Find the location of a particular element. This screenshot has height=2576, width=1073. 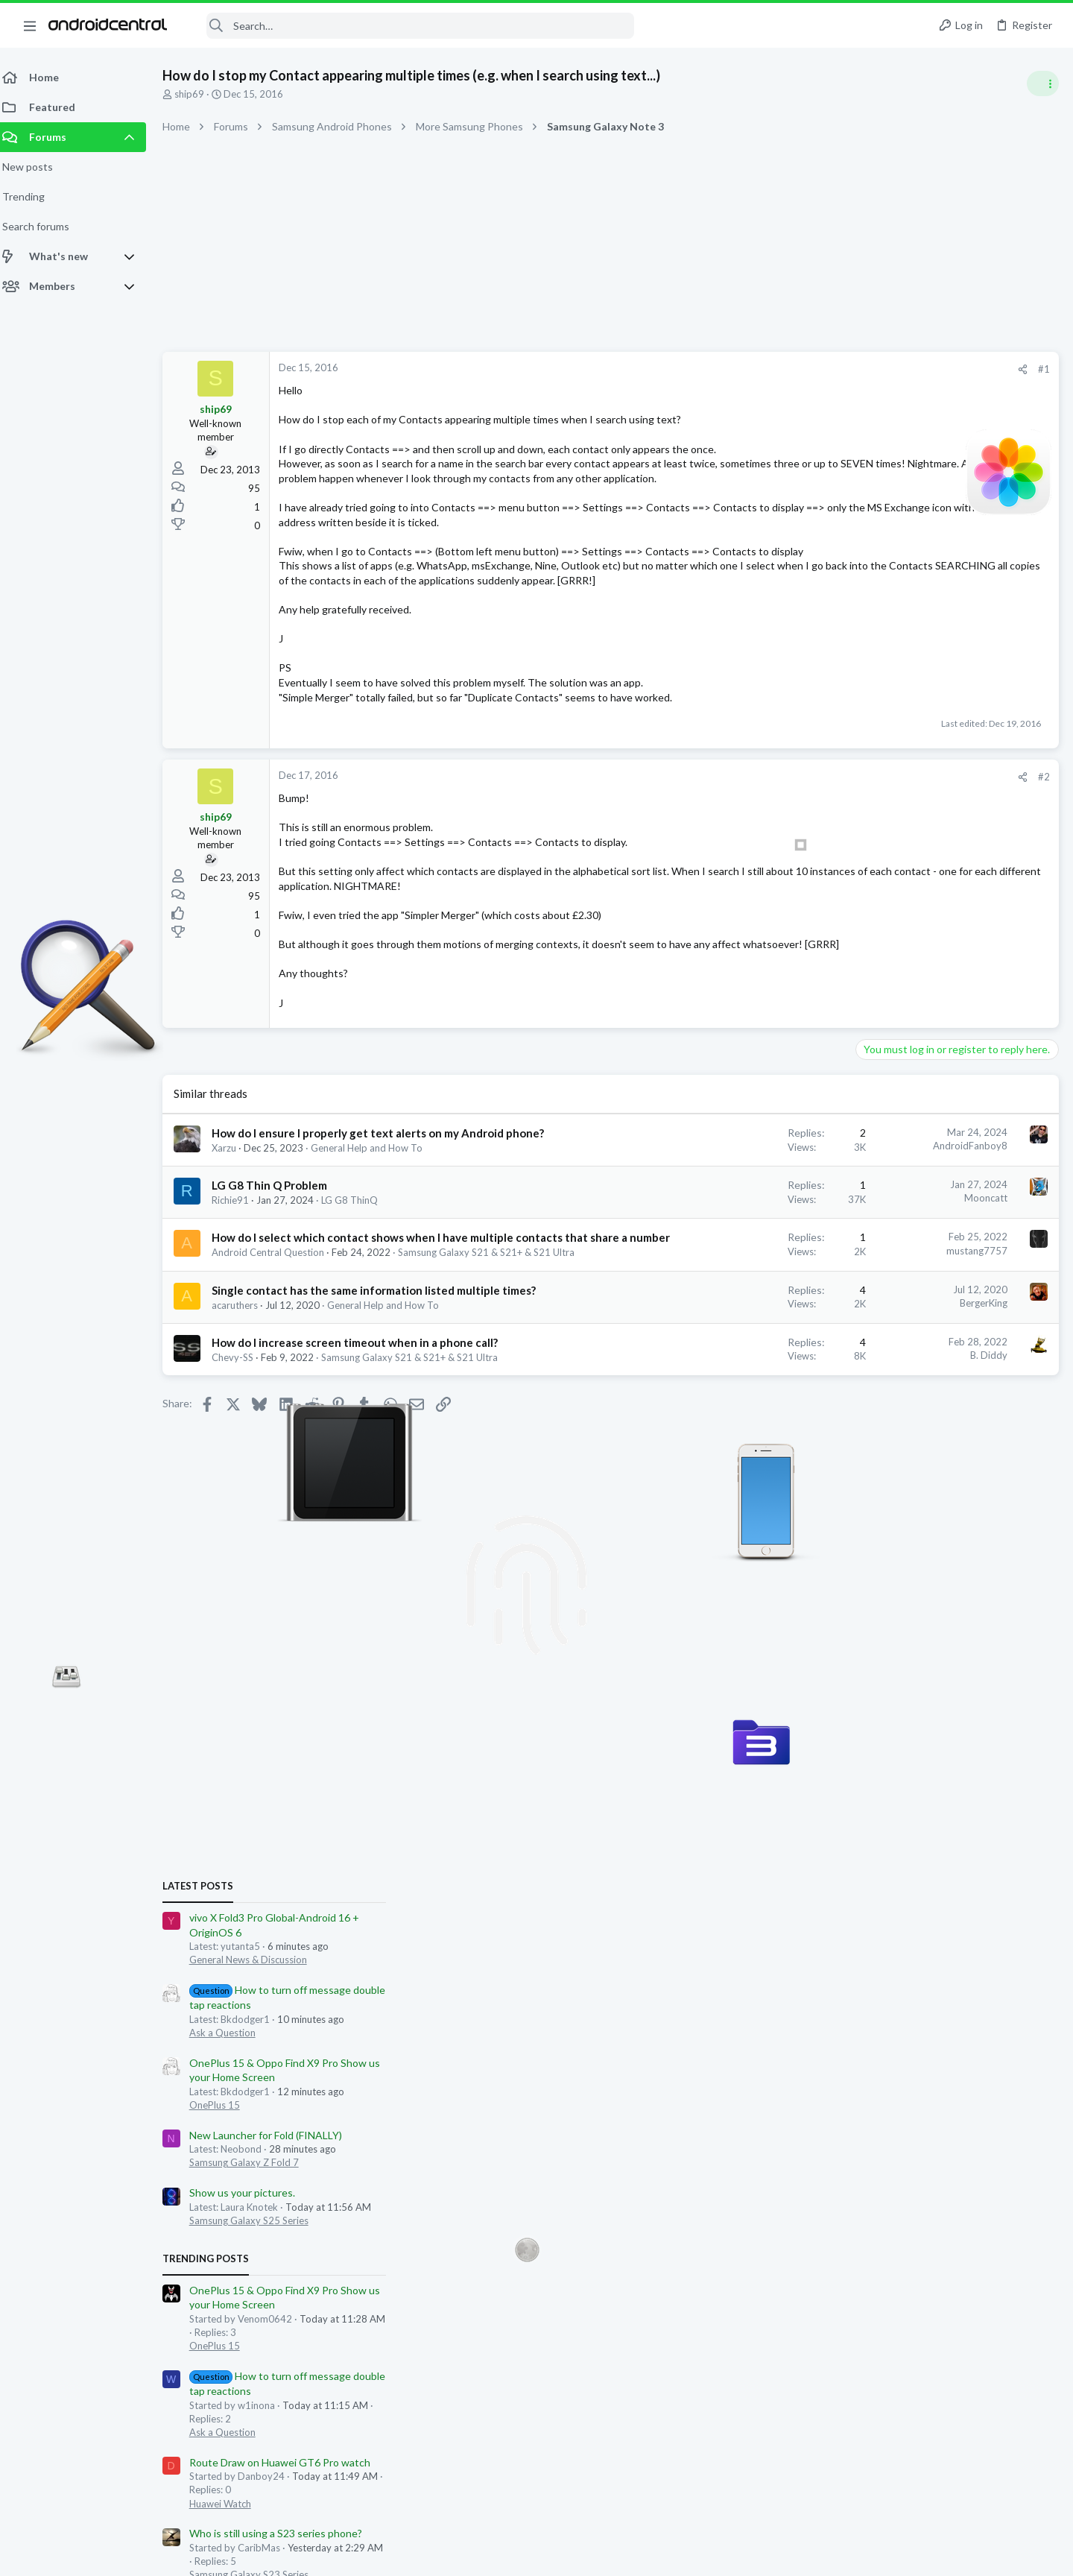

indicates clear weather conditions at night is located at coordinates (527, 2250).